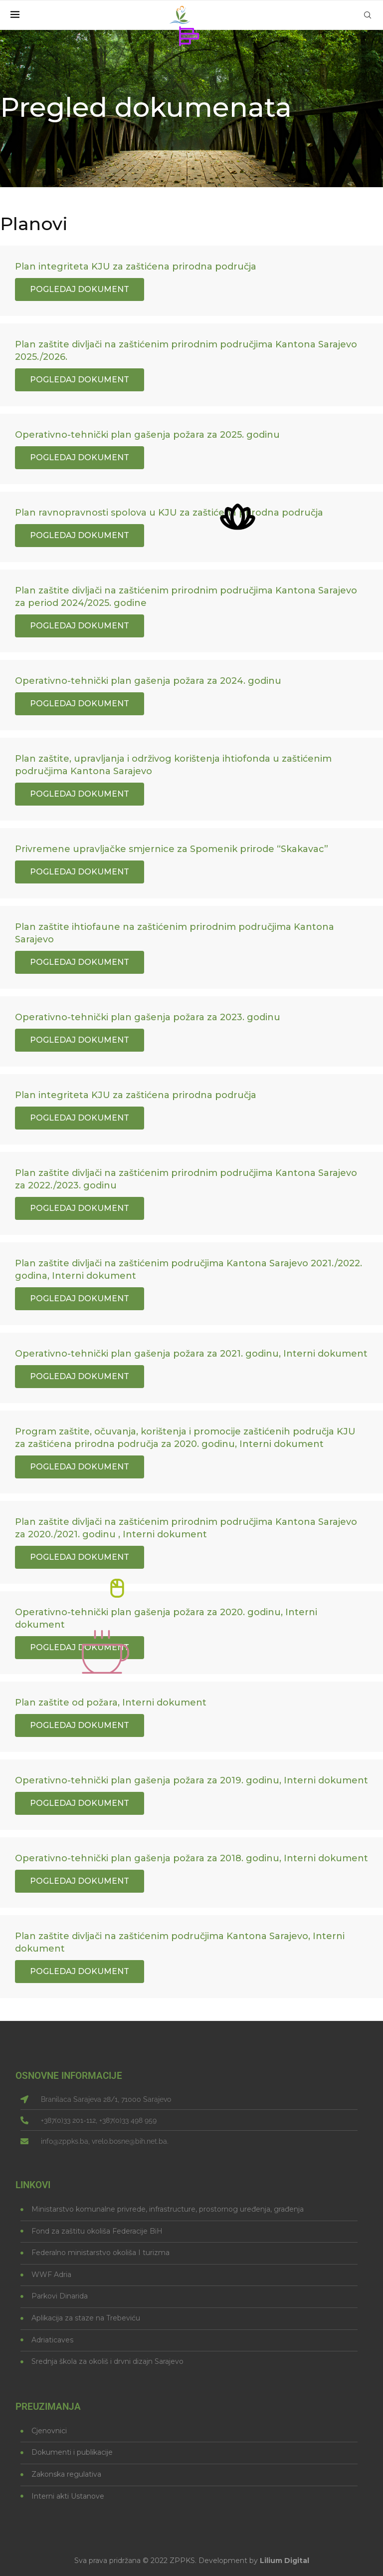 The image size is (383, 2576). What do you see at coordinates (188, 36) in the screenshot?
I see `view horizontal bar chart data` at bounding box center [188, 36].